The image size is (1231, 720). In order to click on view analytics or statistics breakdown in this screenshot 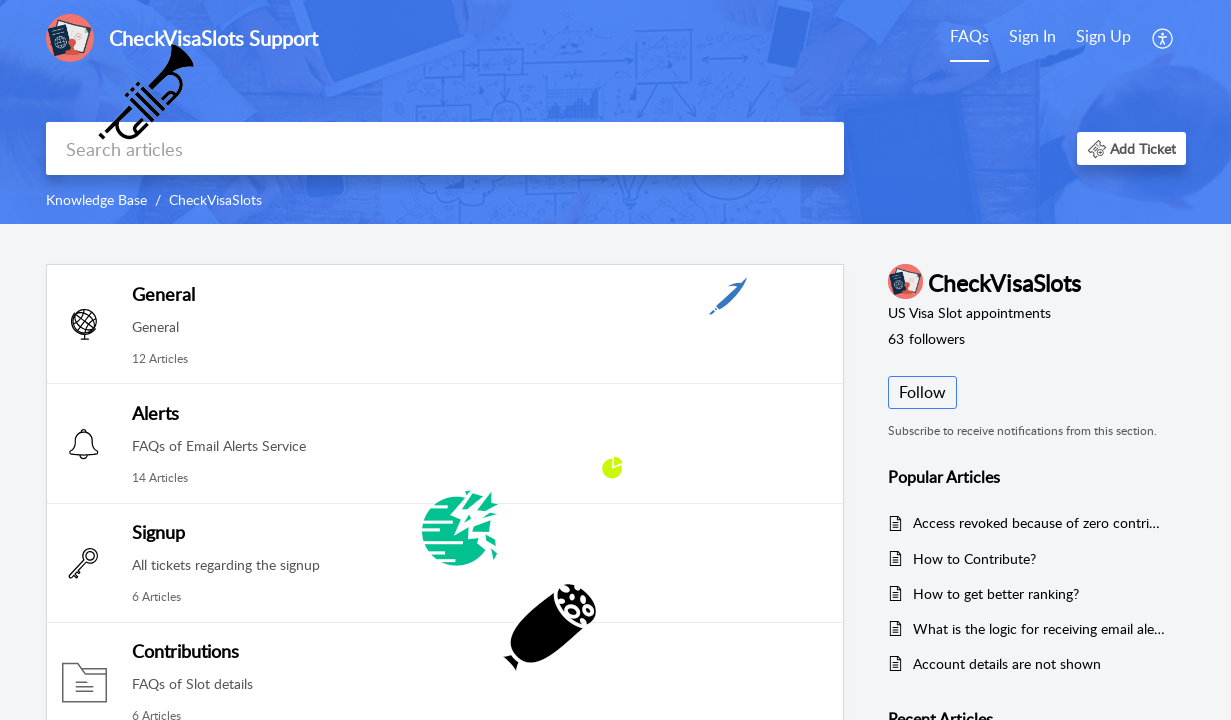, I will do `click(612, 467)`.